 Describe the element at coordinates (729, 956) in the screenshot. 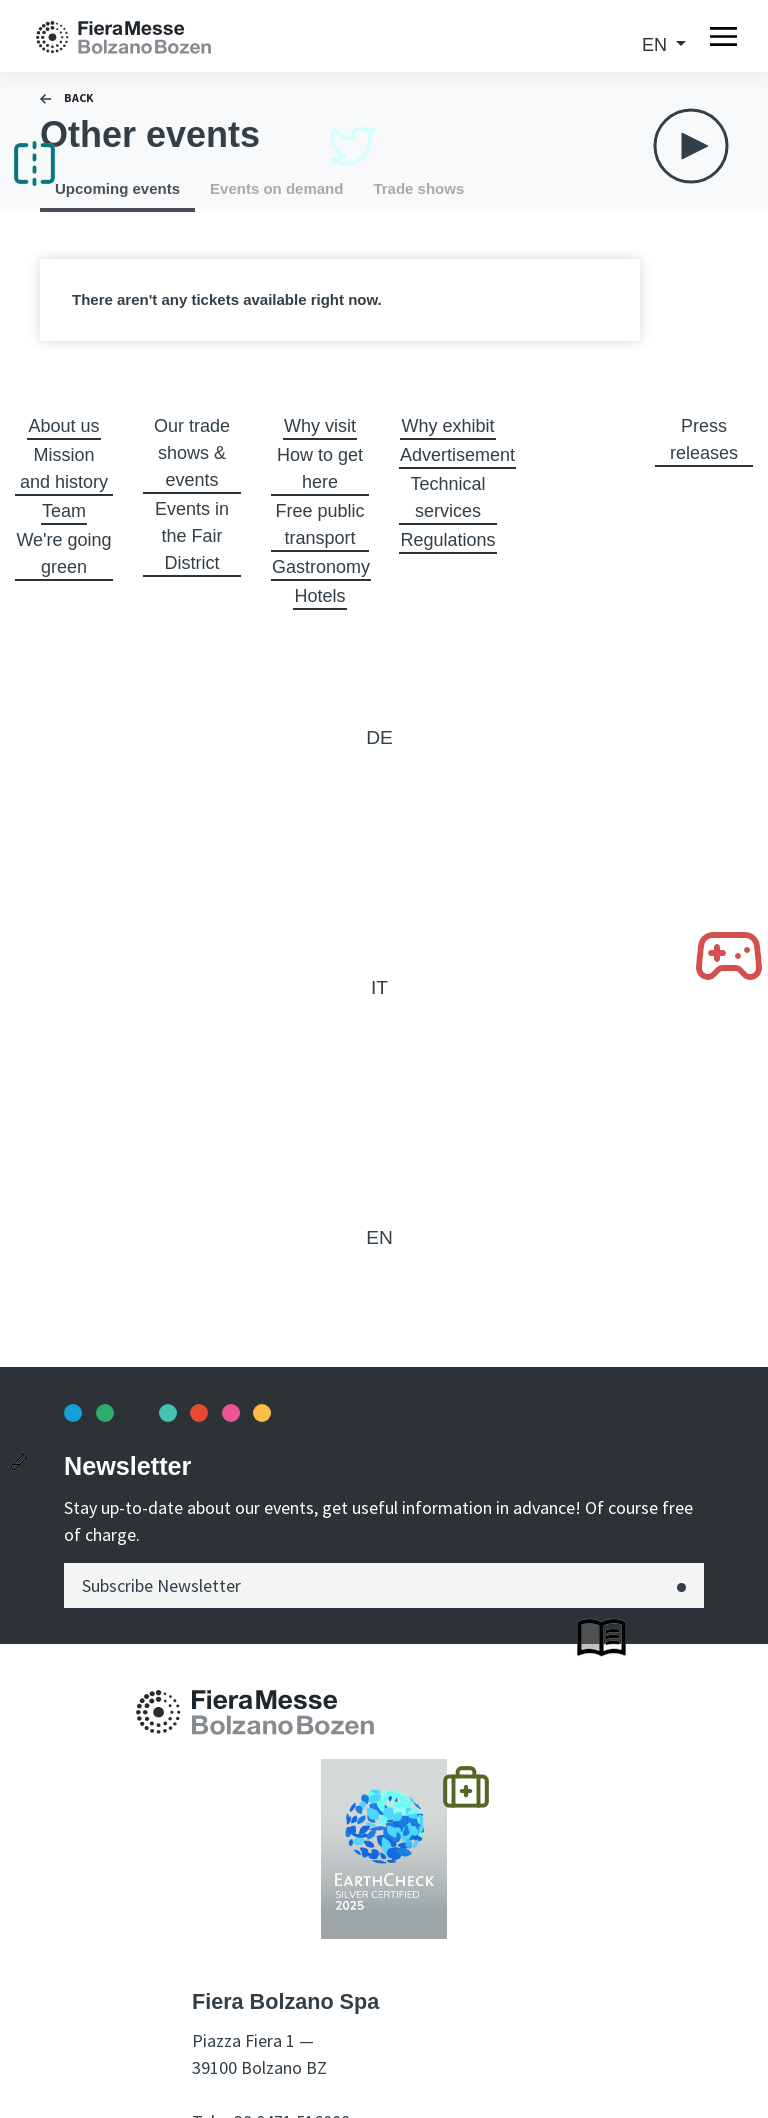

I see `access gaming or games section` at that location.